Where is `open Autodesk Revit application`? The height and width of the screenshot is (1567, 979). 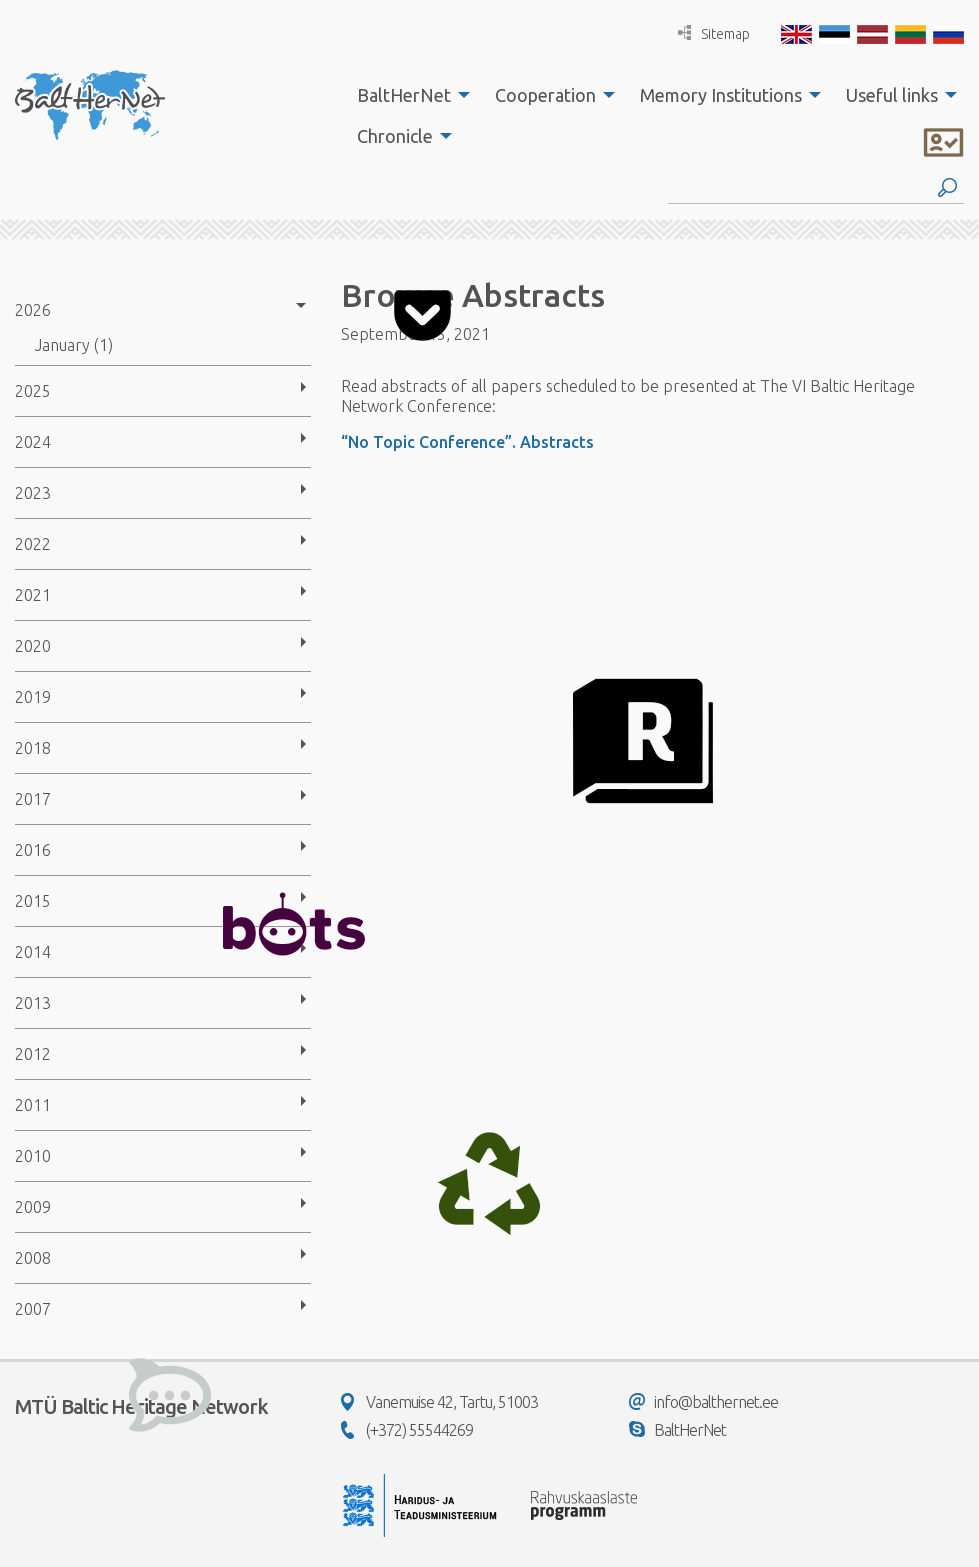 open Autodesk Revit application is located at coordinates (643, 741).